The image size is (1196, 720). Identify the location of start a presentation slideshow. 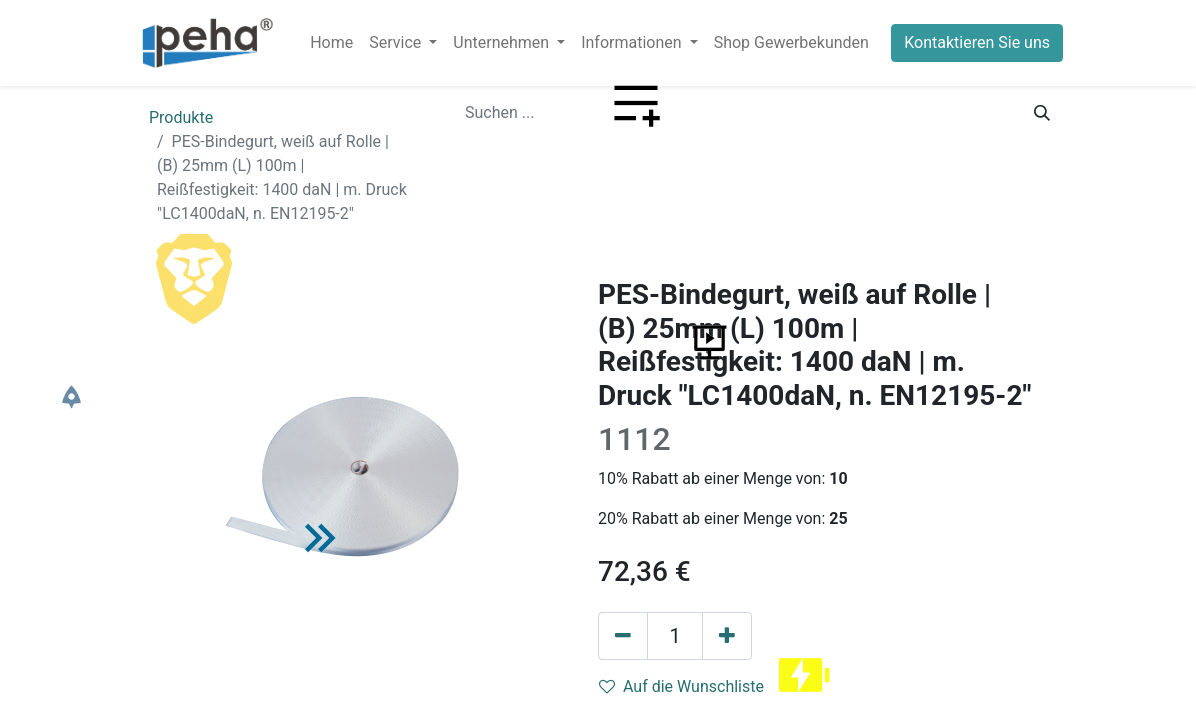
(709, 342).